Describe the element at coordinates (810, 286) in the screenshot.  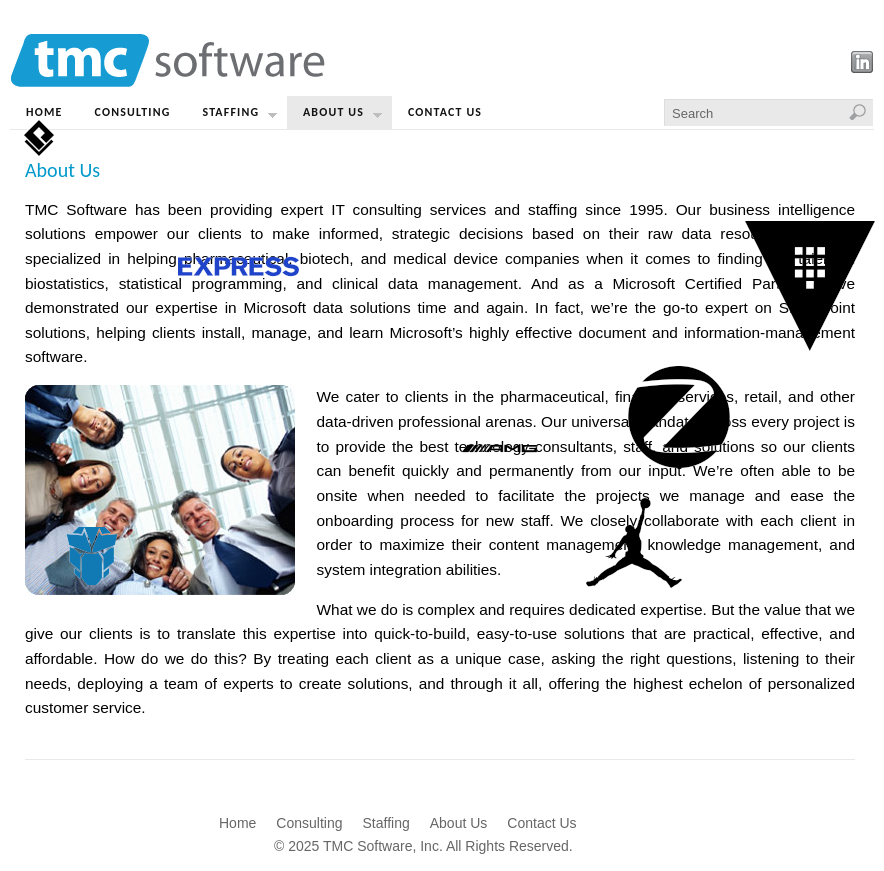
I see `HashiCorp Vault application logo` at that location.